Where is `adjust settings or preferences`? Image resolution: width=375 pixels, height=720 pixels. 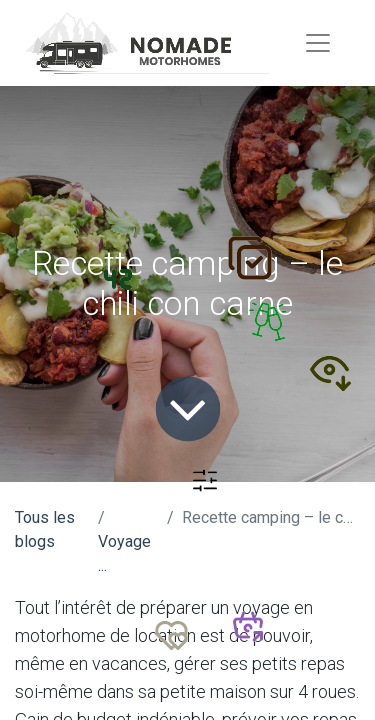 adjust settings or preferences is located at coordinates (205, 480).